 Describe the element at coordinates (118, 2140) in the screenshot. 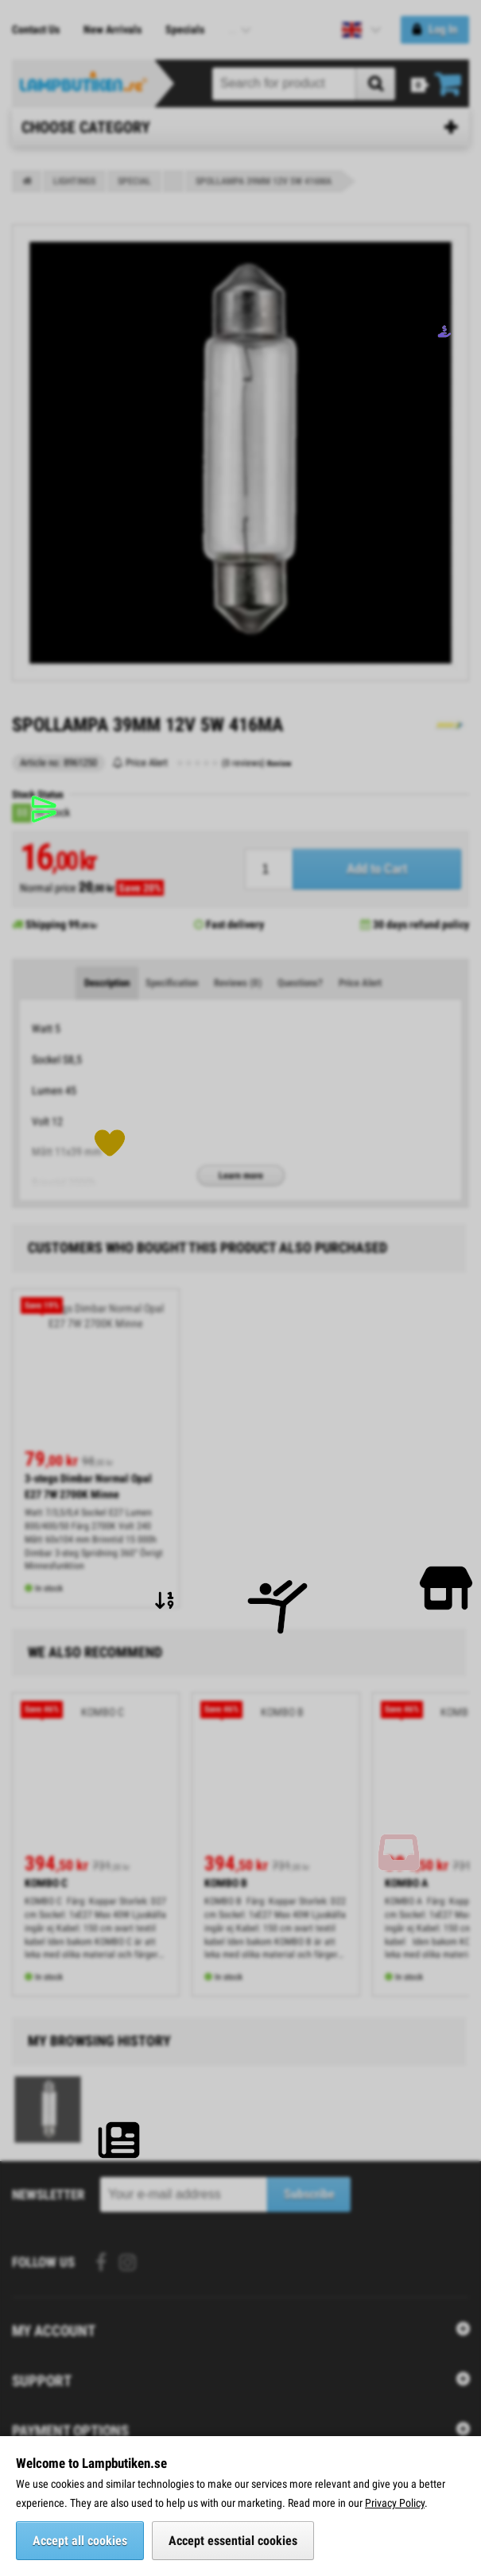

I see `view news feed or articles` at that location.